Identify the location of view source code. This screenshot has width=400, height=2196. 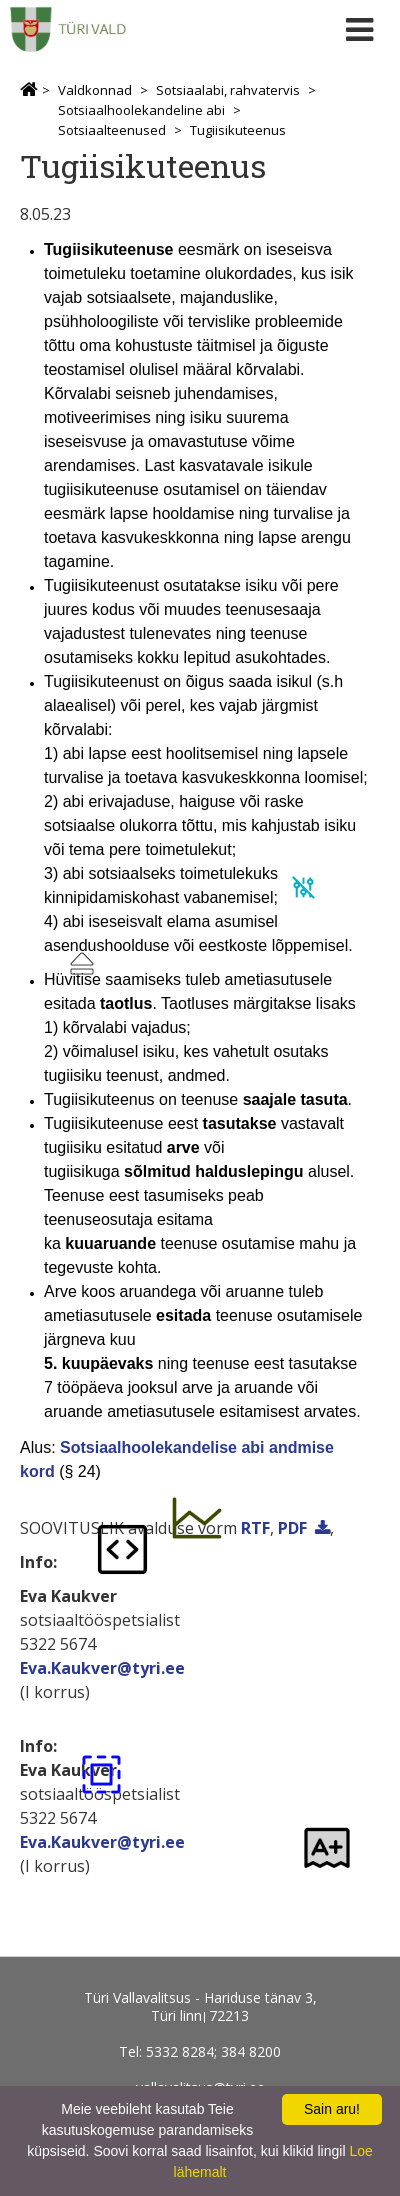
(122, 1549).